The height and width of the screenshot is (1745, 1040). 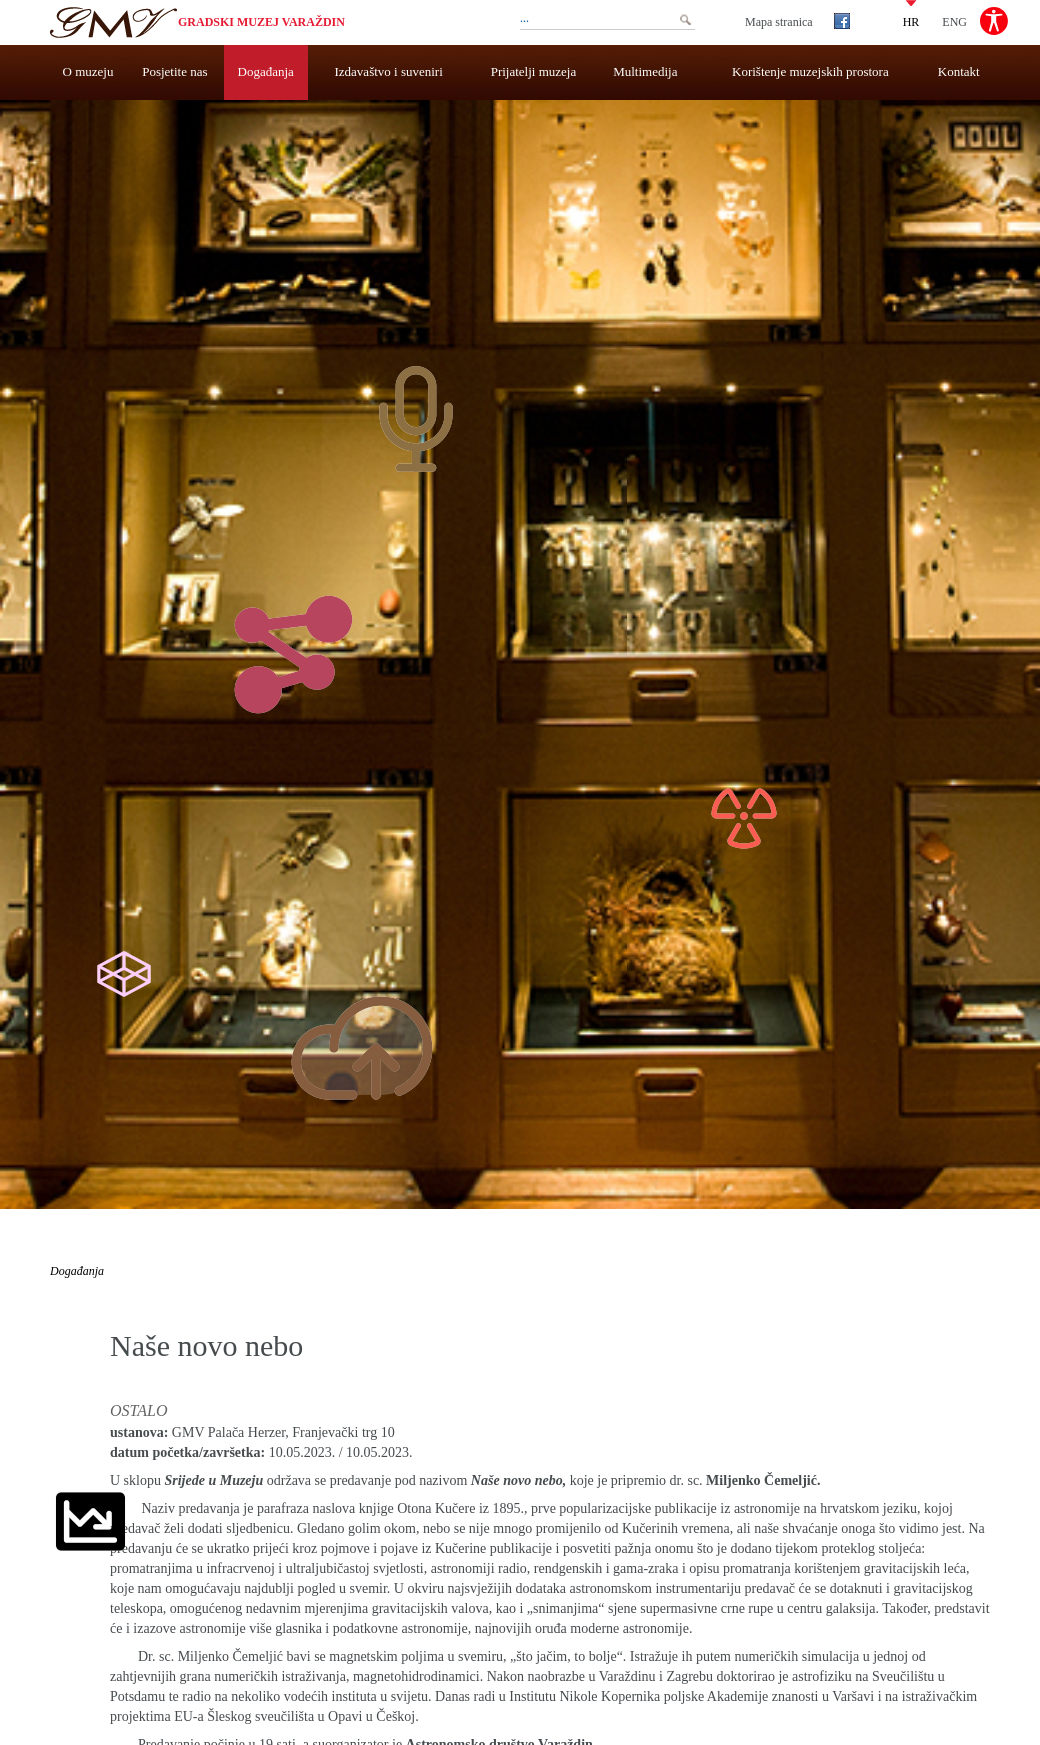 I want to click on view declining trend or performance data, so click(x=90, y=1521).